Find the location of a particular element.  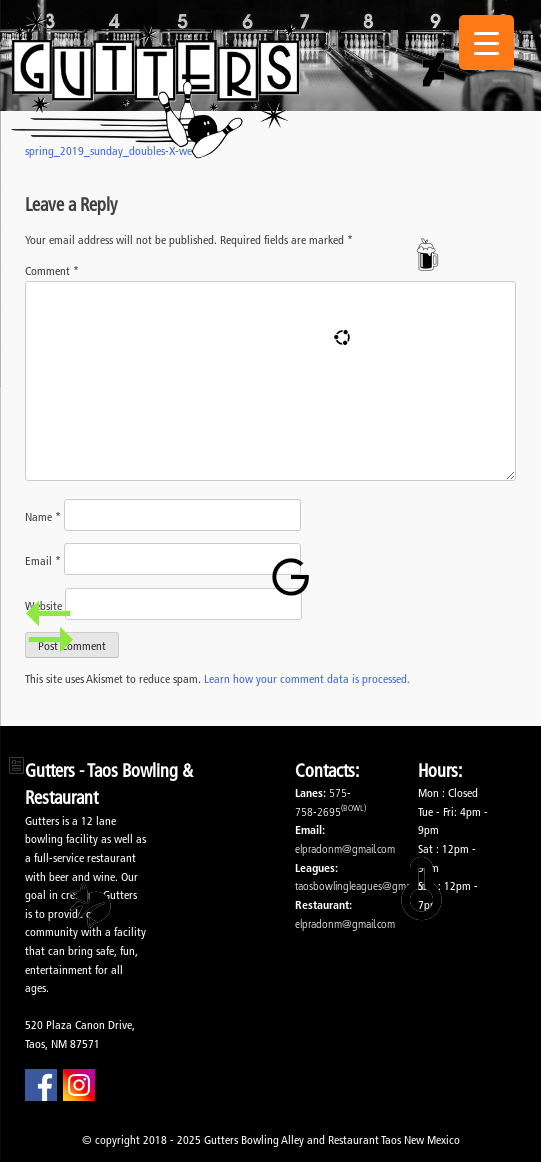

ubuntu operating system logo is located at coordinates (342, 337).